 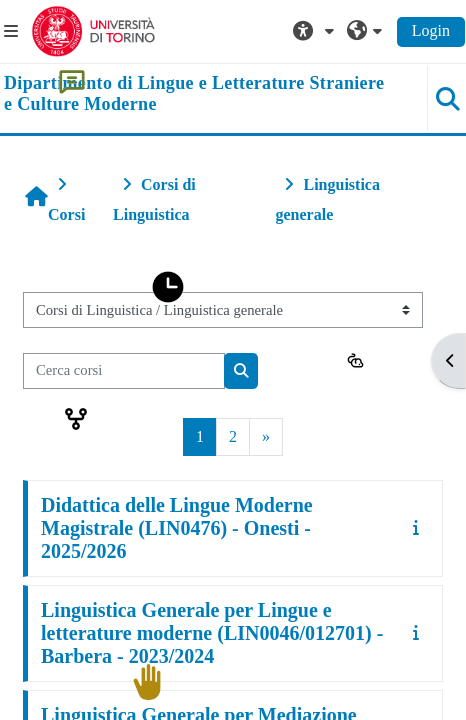 I want to click on stop or halt an action, so click(x=147, y=682).